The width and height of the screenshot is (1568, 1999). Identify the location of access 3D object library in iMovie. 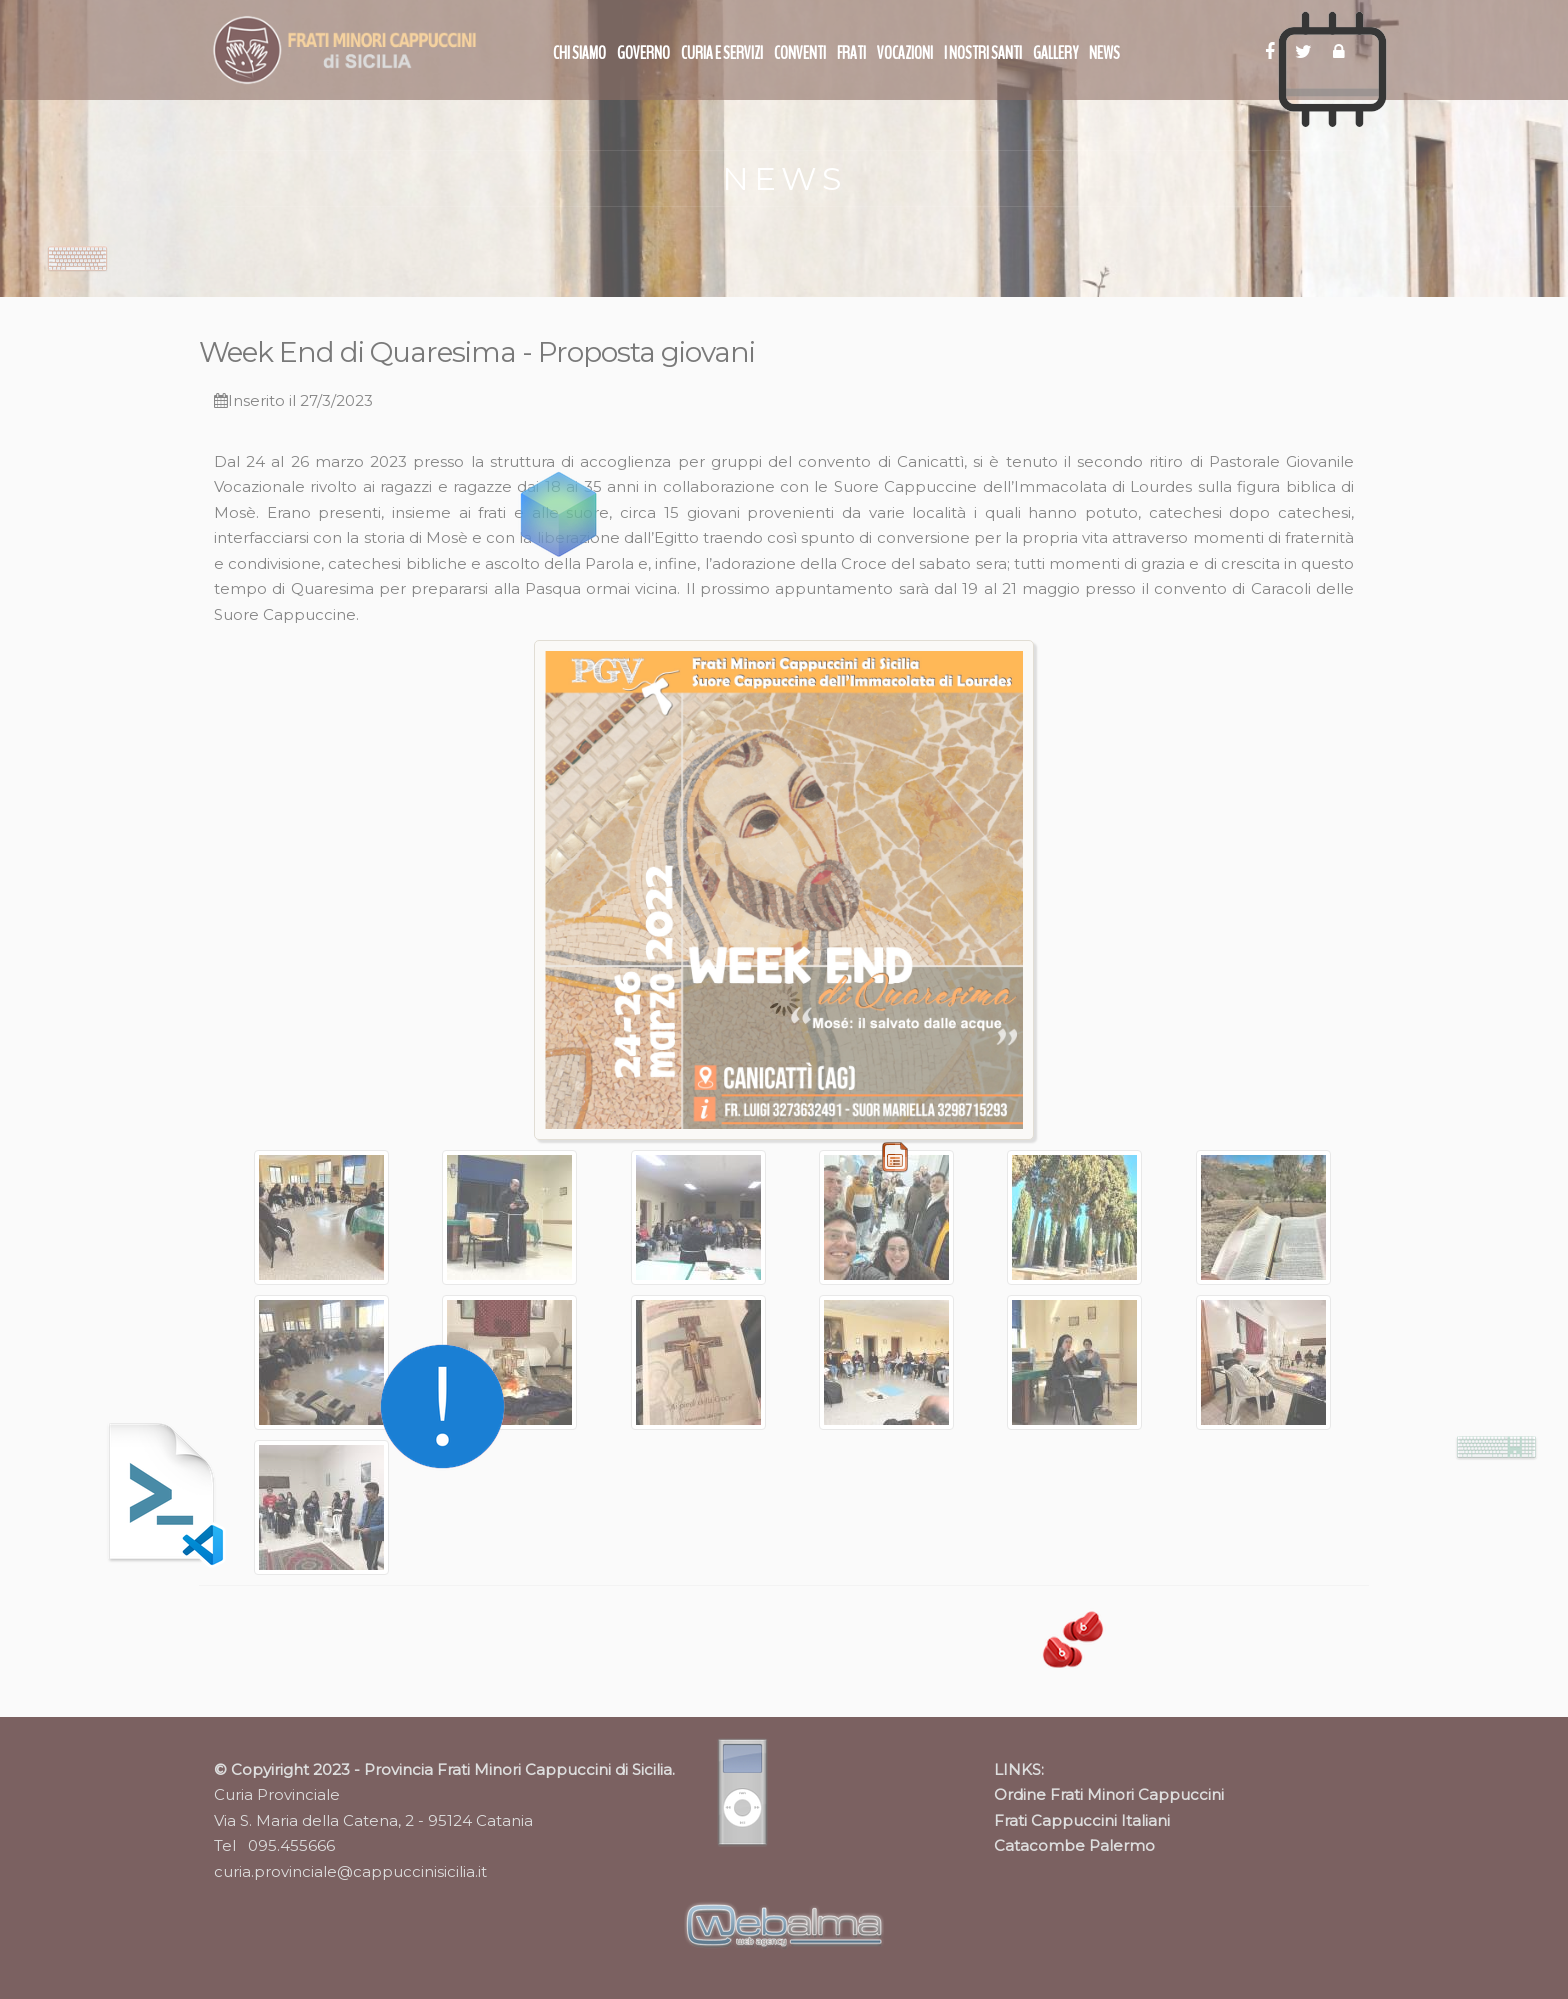
(558, 514).